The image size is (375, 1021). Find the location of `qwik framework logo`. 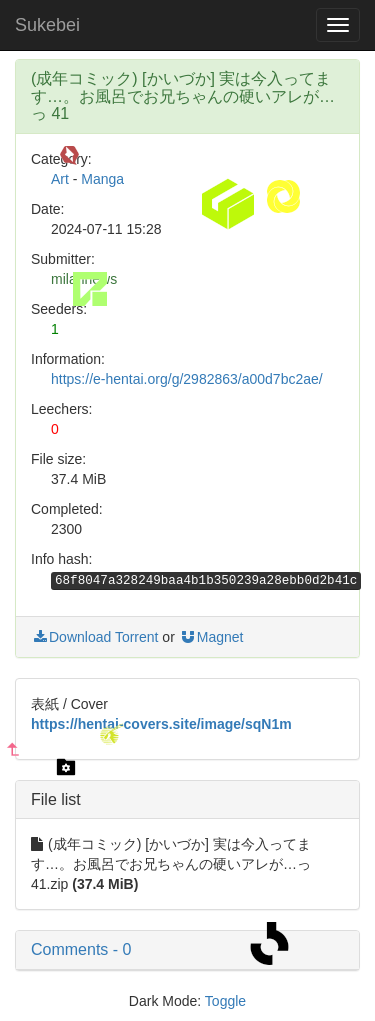

qwik framework logo is located at coordinates (69, 155).